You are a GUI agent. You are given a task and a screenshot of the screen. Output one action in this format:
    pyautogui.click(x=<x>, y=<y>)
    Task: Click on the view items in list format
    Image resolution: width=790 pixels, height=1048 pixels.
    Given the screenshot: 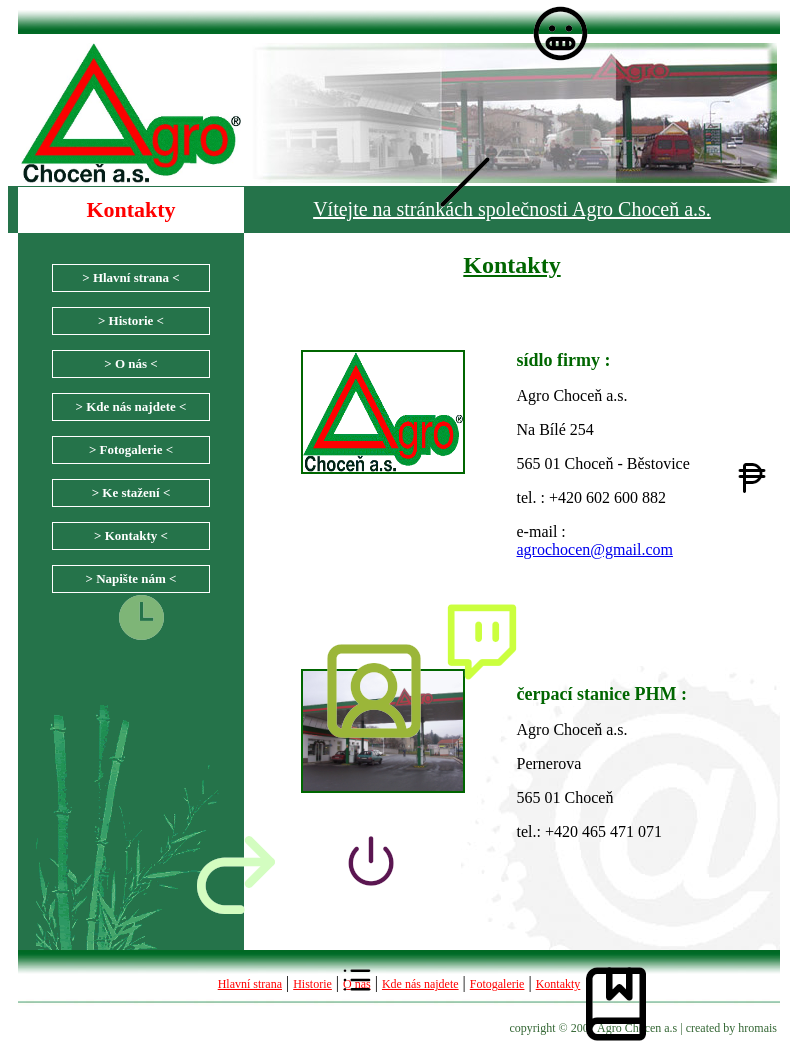 What is the action you would take?
    pyautogui.click(x=357, y=980)
    